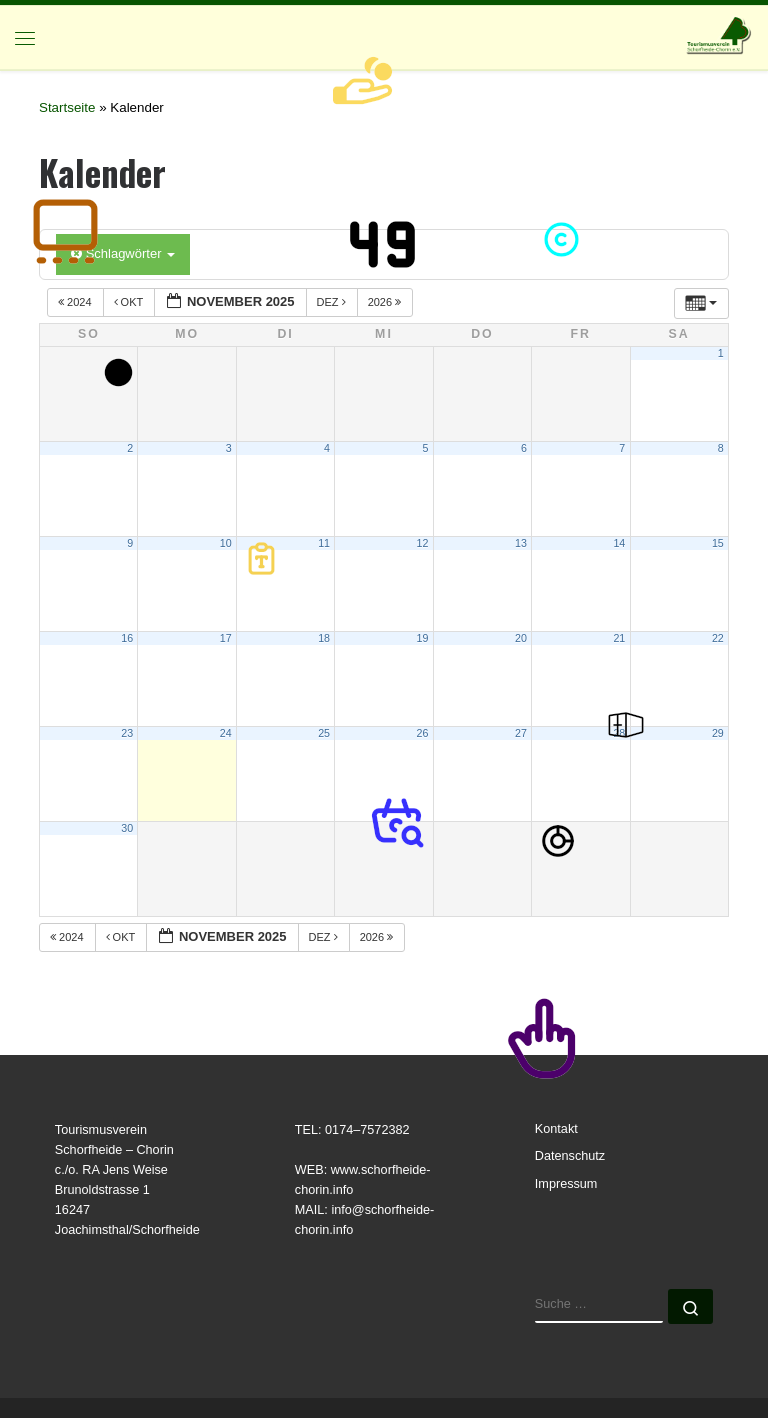 This screenshot has height=1418, width=768. Describe the element at coordinates (561, 239) in the screenshot. I see `indicates copyrighted content` at that location.